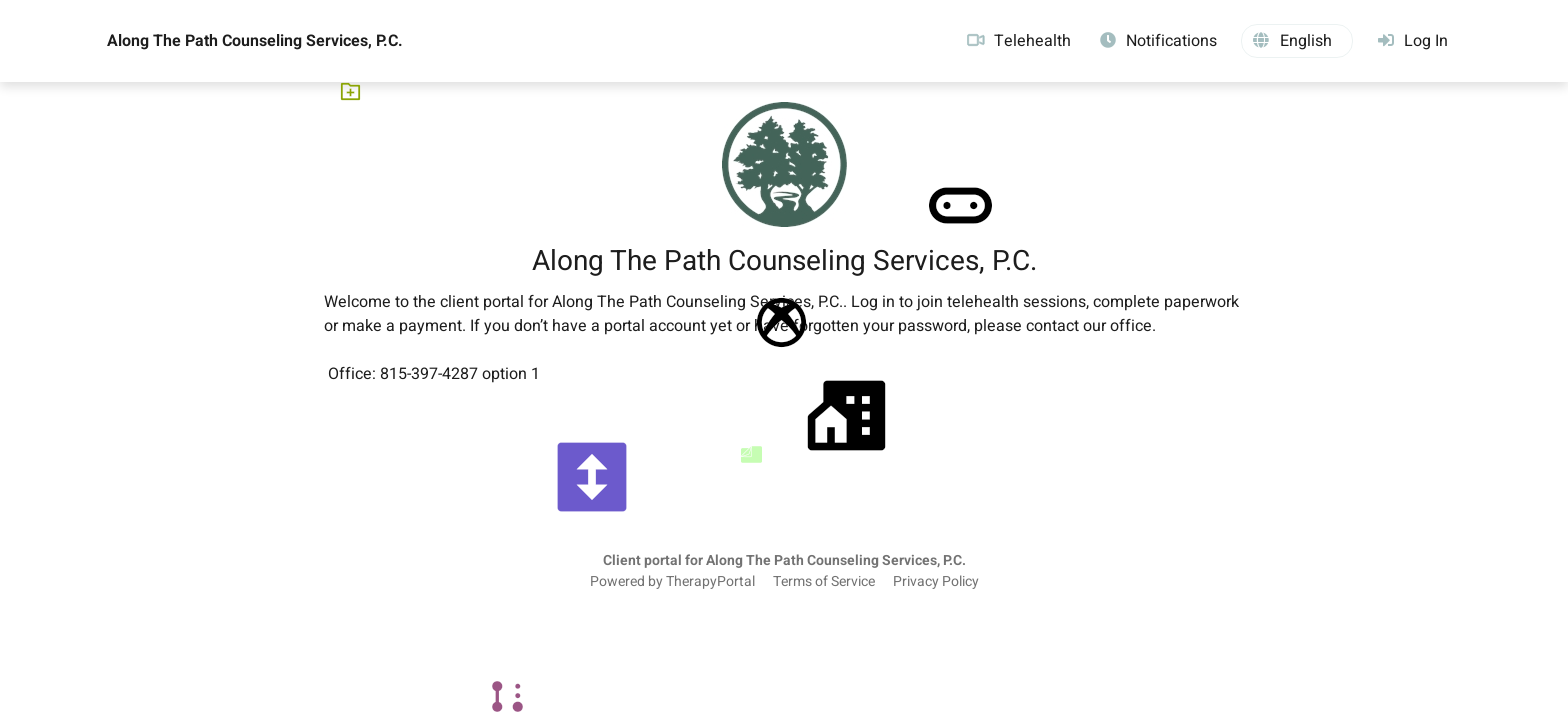 Image resolution: width=1568 pixels, height=720 pixels. Describe the element at coordinates (781, 322) in the screenshot. I see `open Xbox app or gaming services` at that location.